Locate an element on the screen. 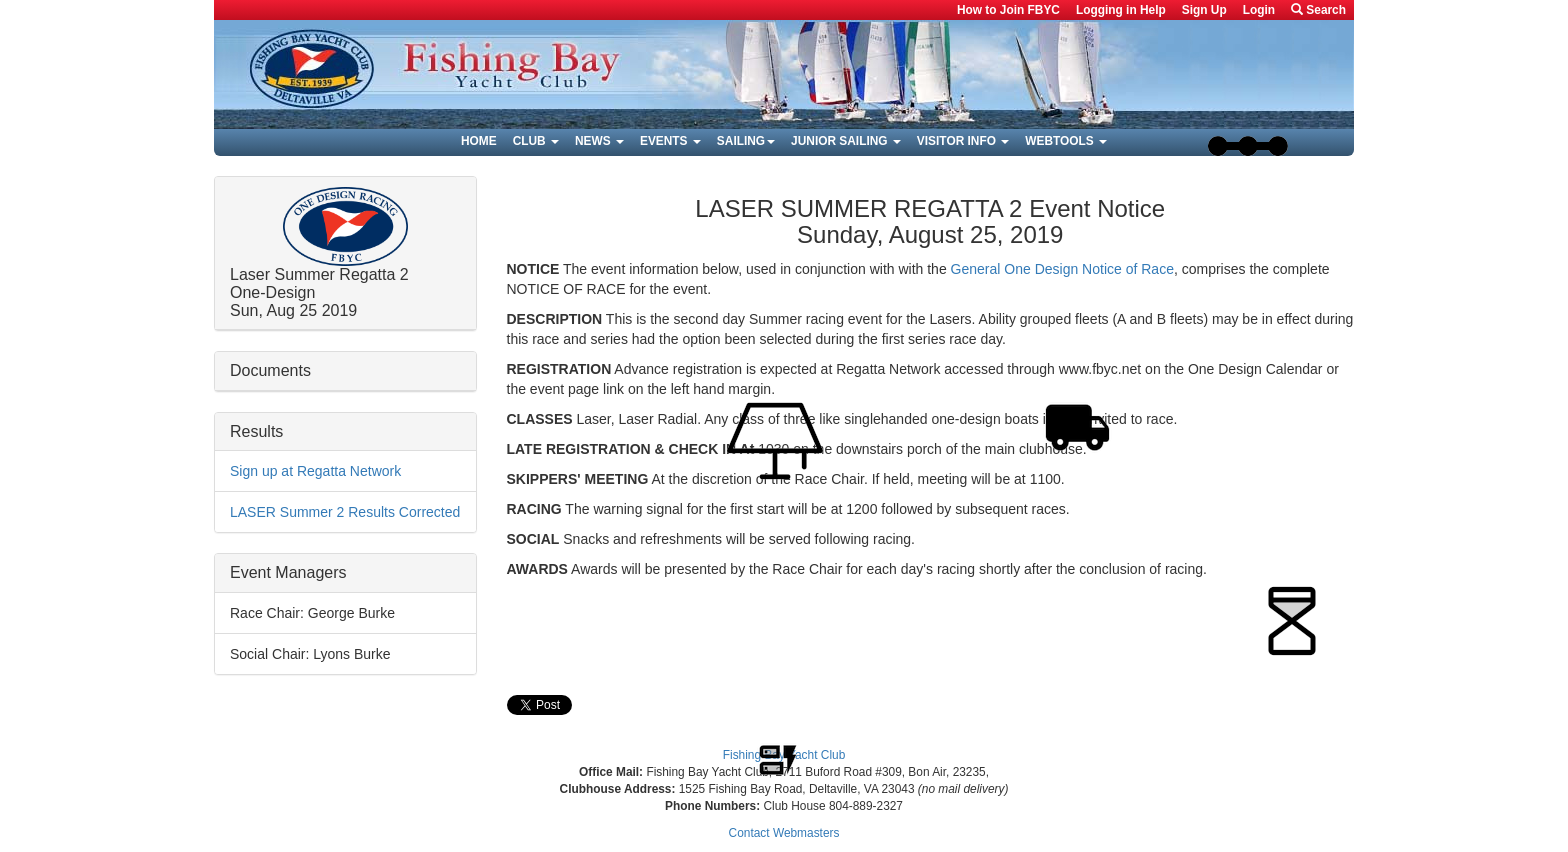 The image size is (1568, 852). access dynamic form builder is located at coordinates (778, 760).